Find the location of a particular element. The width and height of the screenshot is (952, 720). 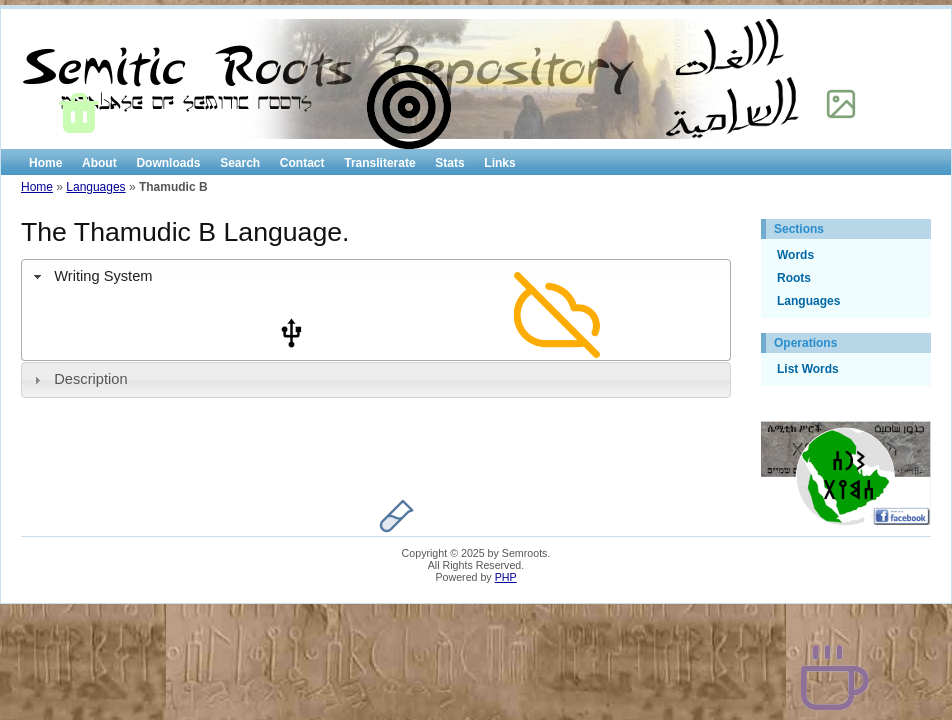

delete selected item is located at coordinates (79, 113).